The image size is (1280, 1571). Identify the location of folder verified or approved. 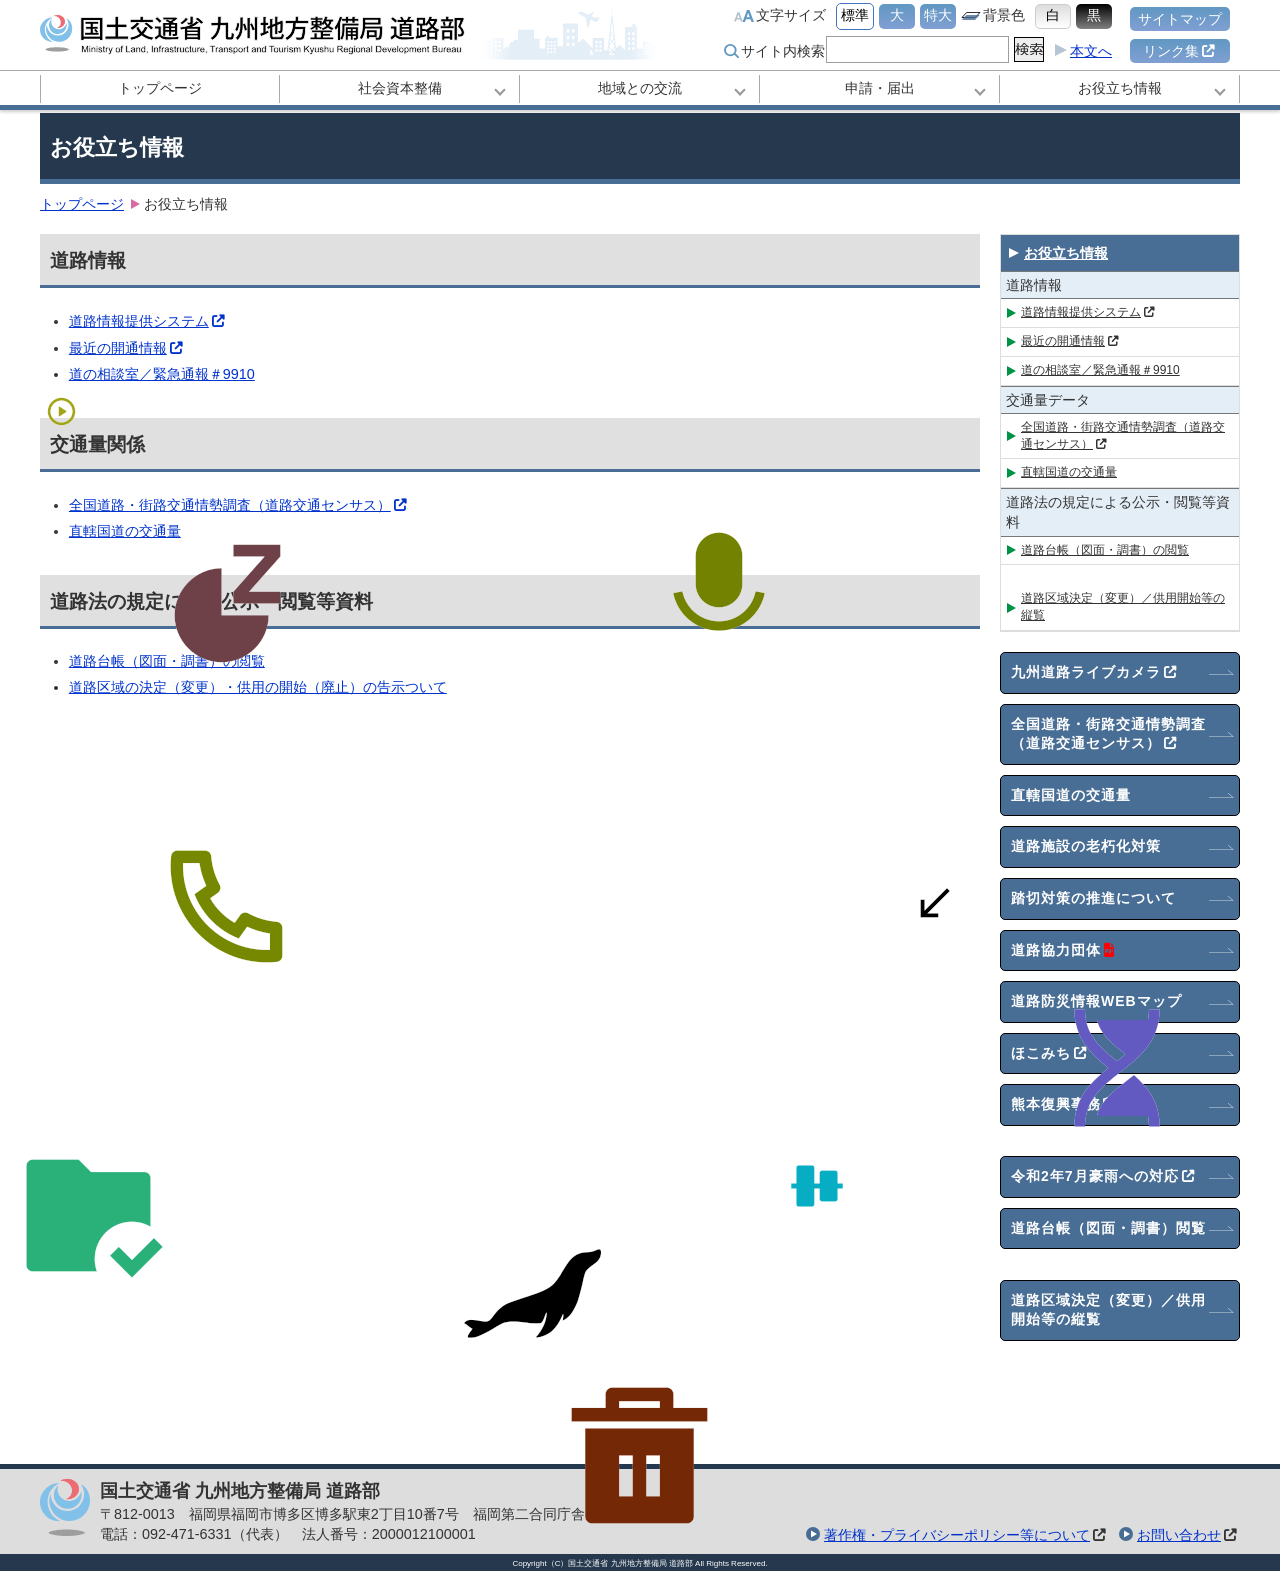
(88, 1215).